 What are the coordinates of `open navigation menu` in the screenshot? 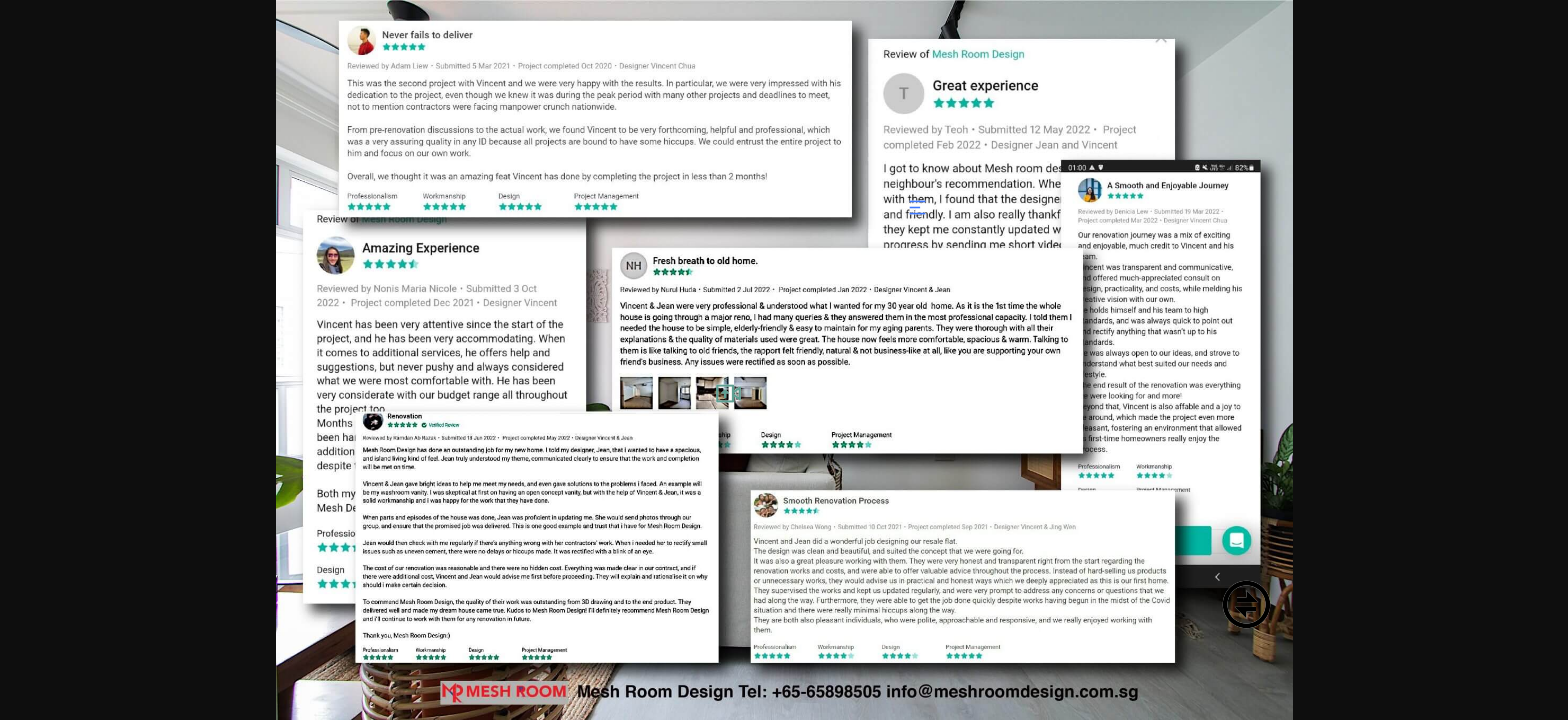 It's located at (917, 207).